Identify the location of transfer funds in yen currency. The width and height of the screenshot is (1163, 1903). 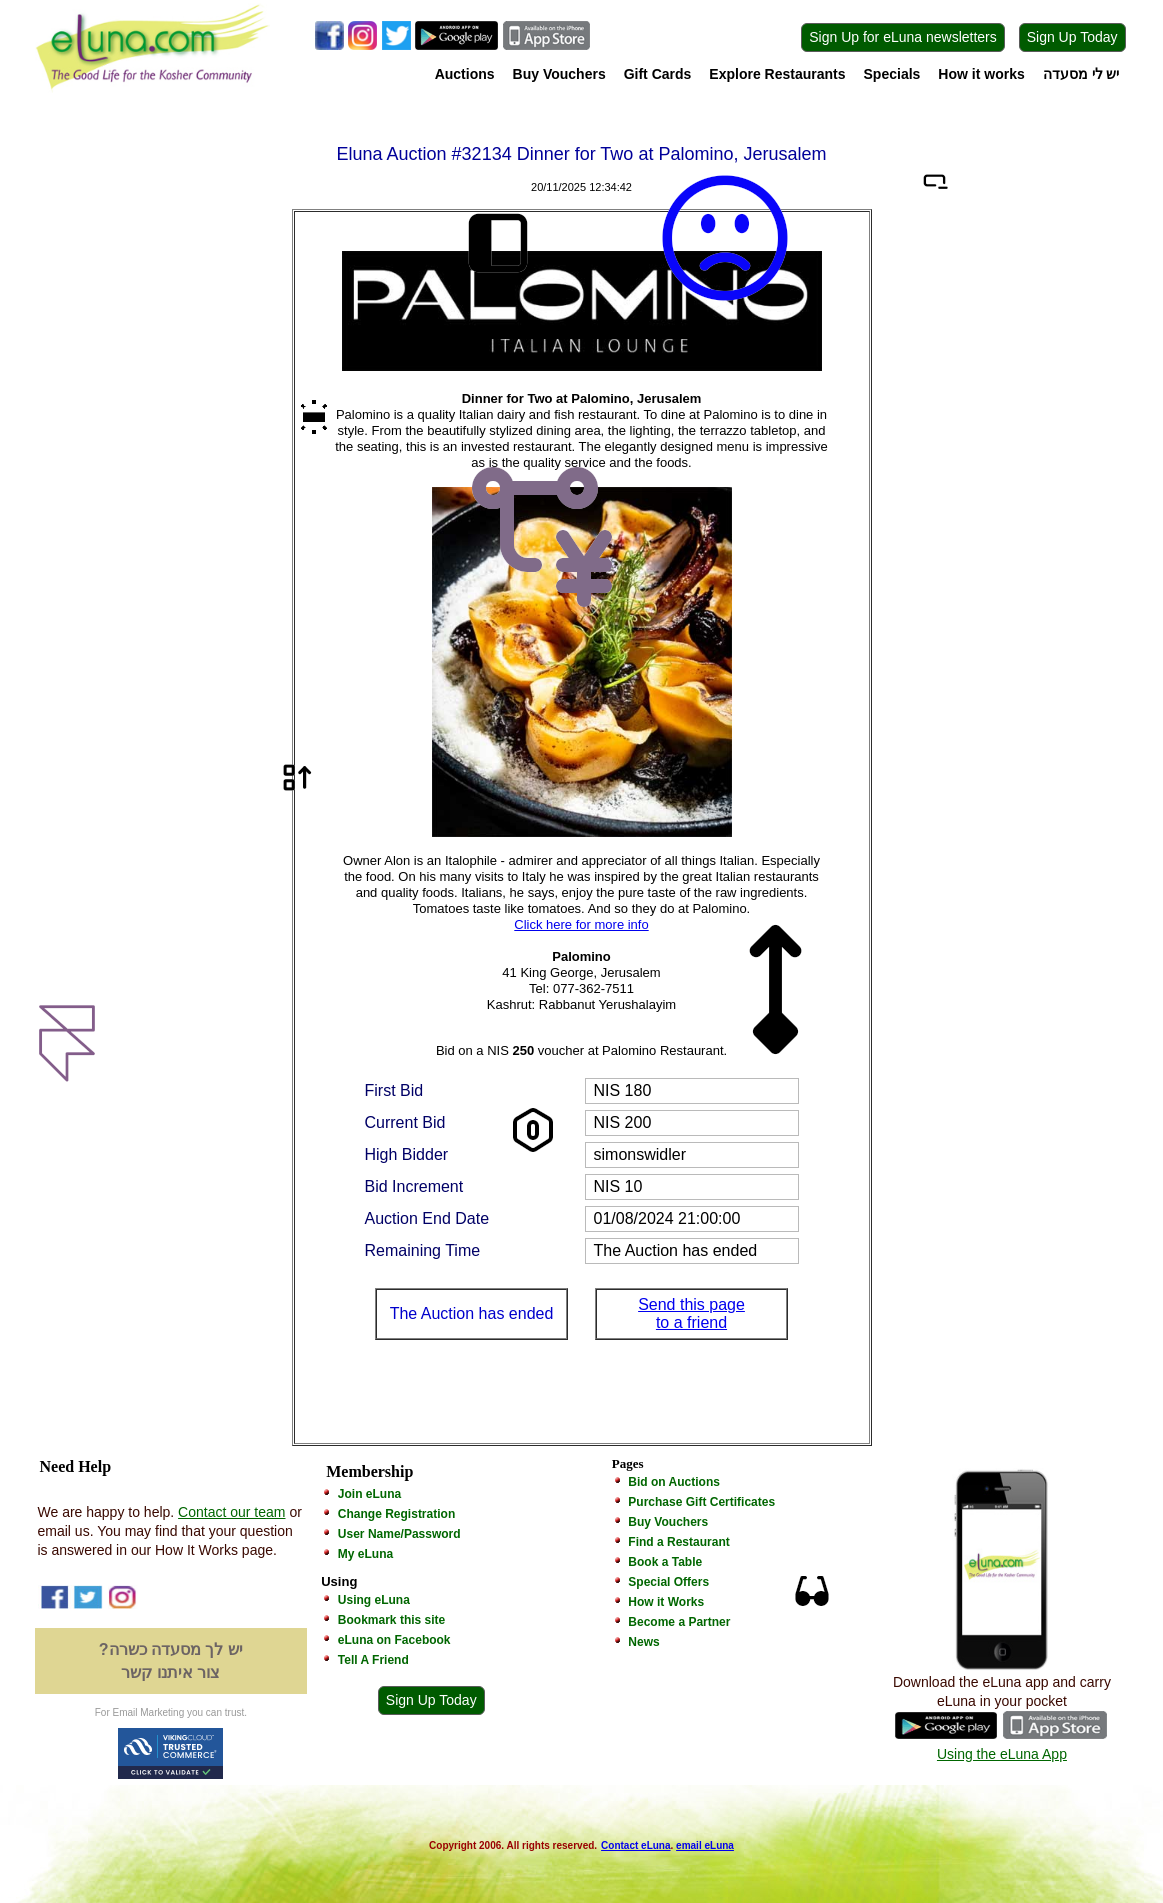
(542, 537).